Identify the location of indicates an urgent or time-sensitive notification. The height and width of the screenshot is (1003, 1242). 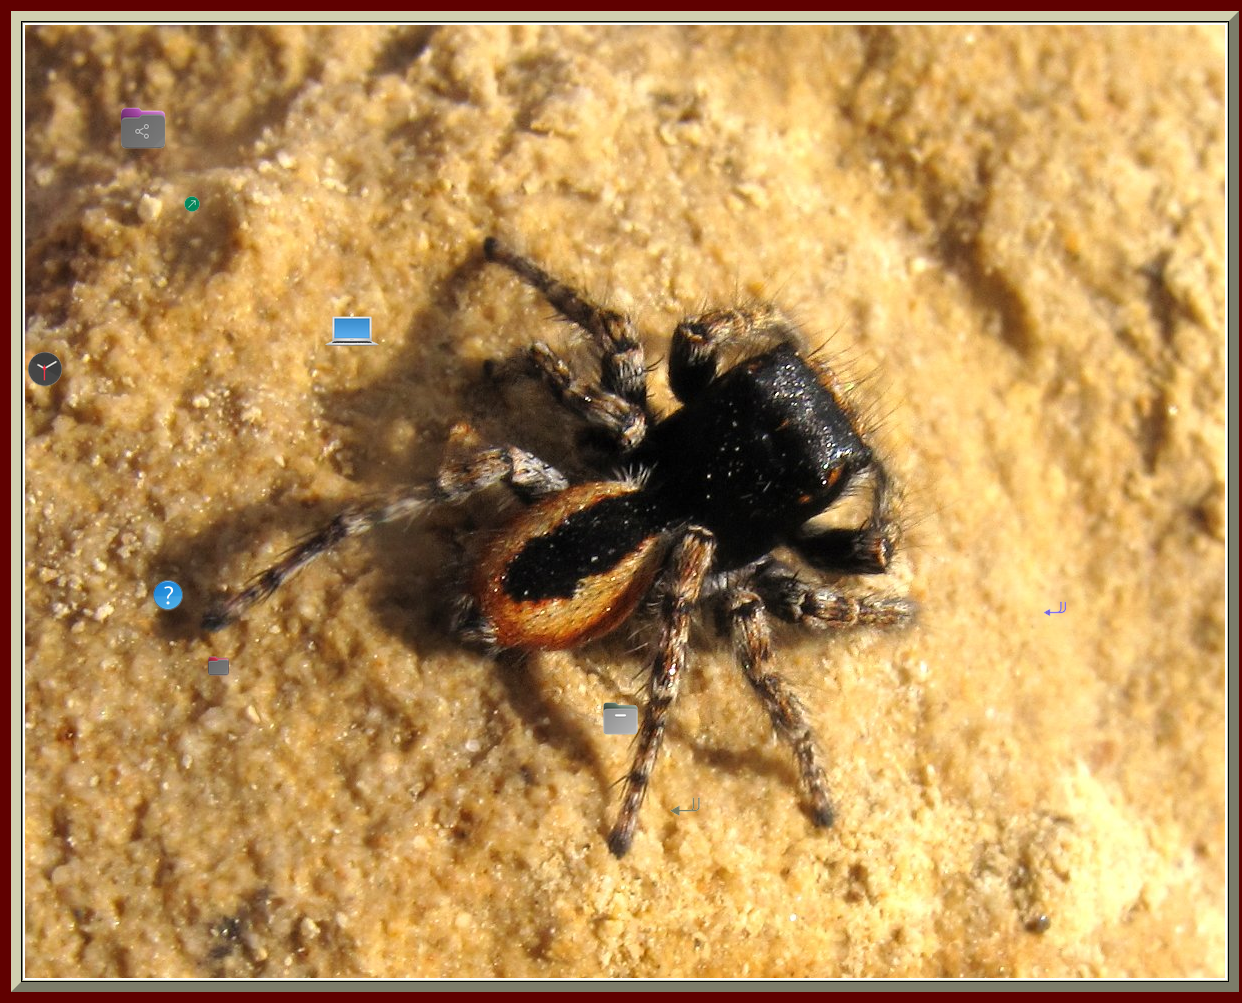
(45, 369).